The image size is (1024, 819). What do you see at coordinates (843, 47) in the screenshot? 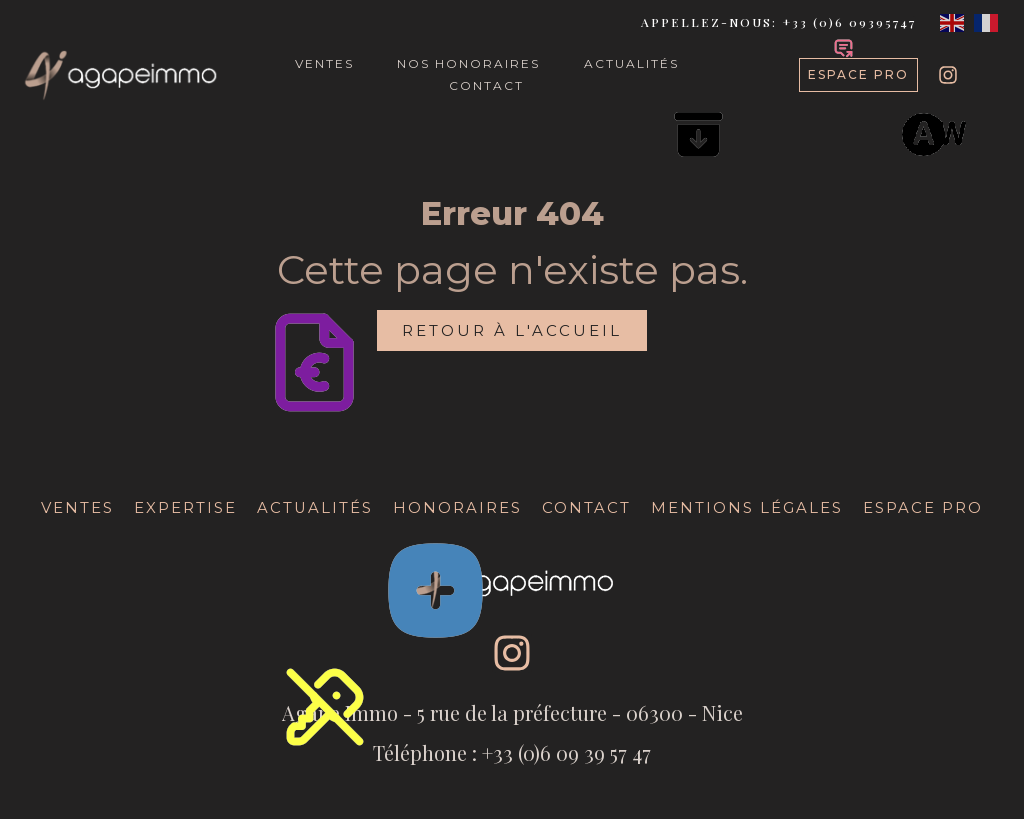
I see `share a message or conversation` at bounding box center [843, 47].